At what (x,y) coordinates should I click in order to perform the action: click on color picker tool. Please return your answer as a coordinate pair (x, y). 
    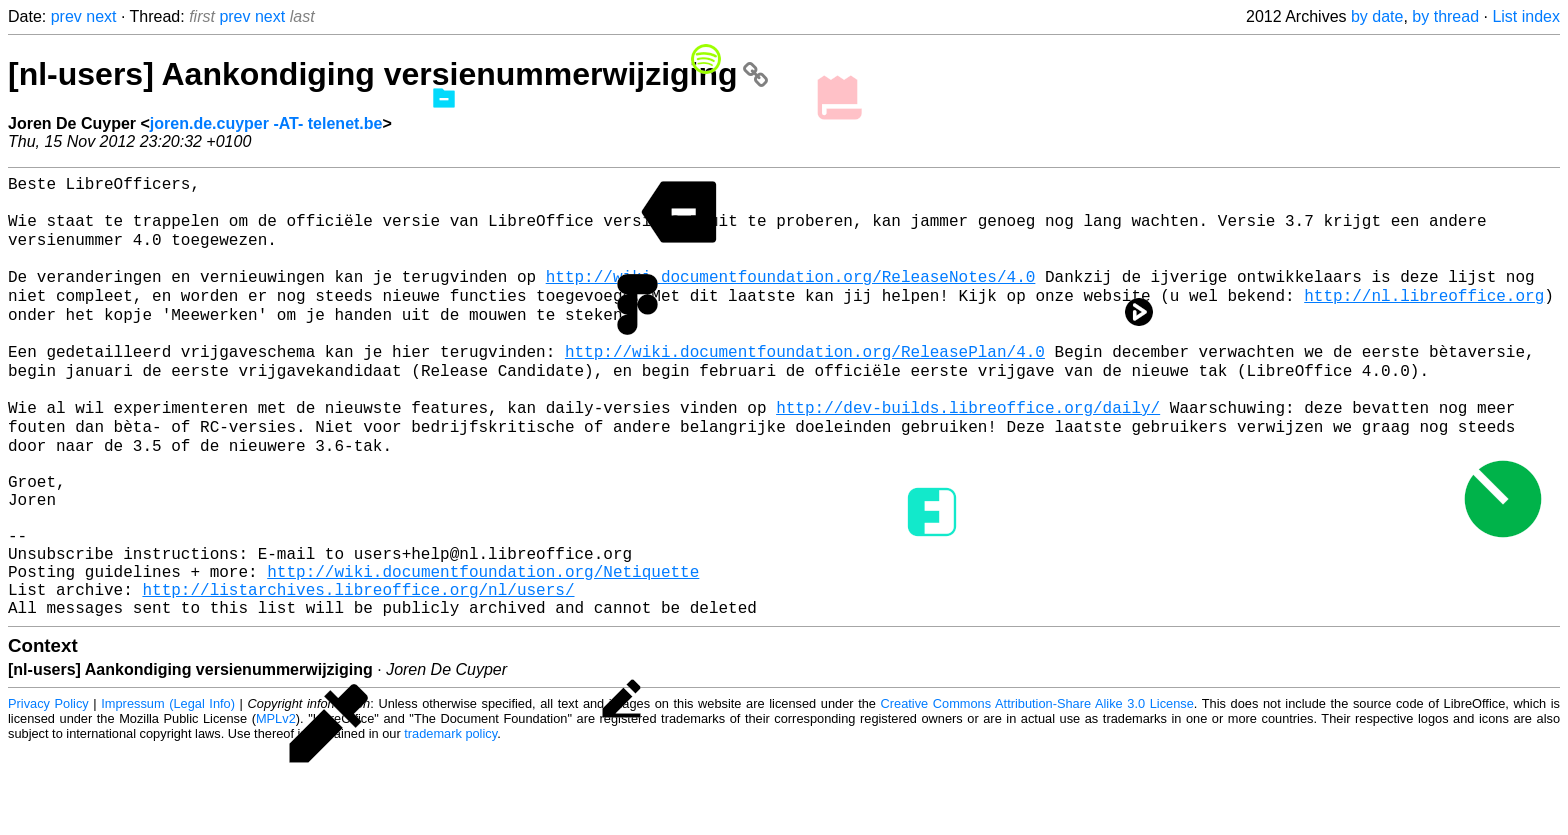
    Looking at the image, I should click on (329, 722).